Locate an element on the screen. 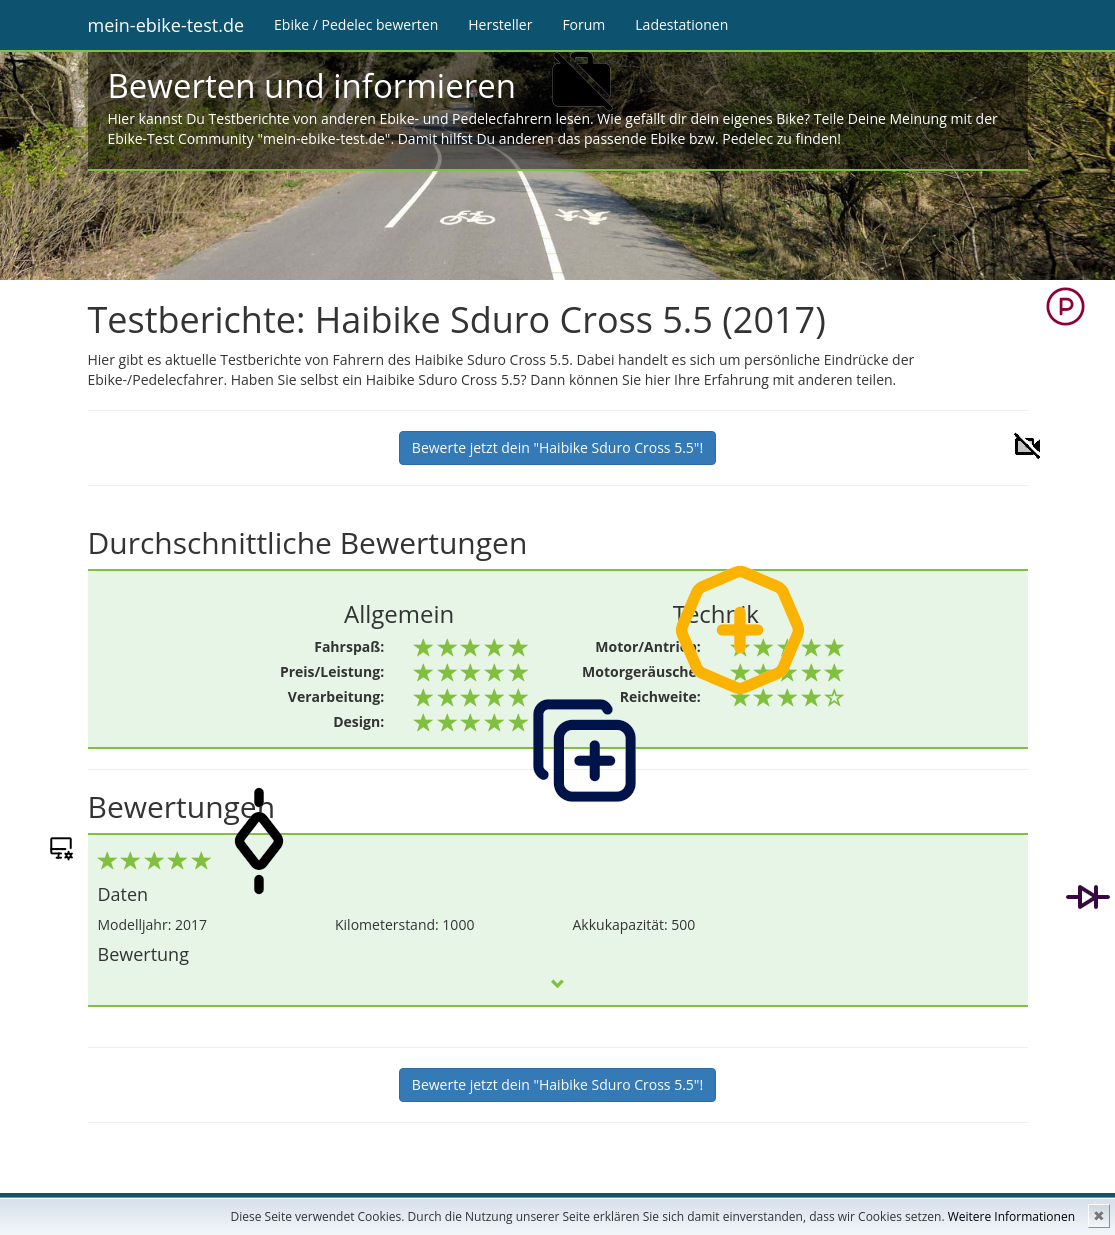 The image size is (1115, 1235). add a new item or element is located at coordinates (740, 630).